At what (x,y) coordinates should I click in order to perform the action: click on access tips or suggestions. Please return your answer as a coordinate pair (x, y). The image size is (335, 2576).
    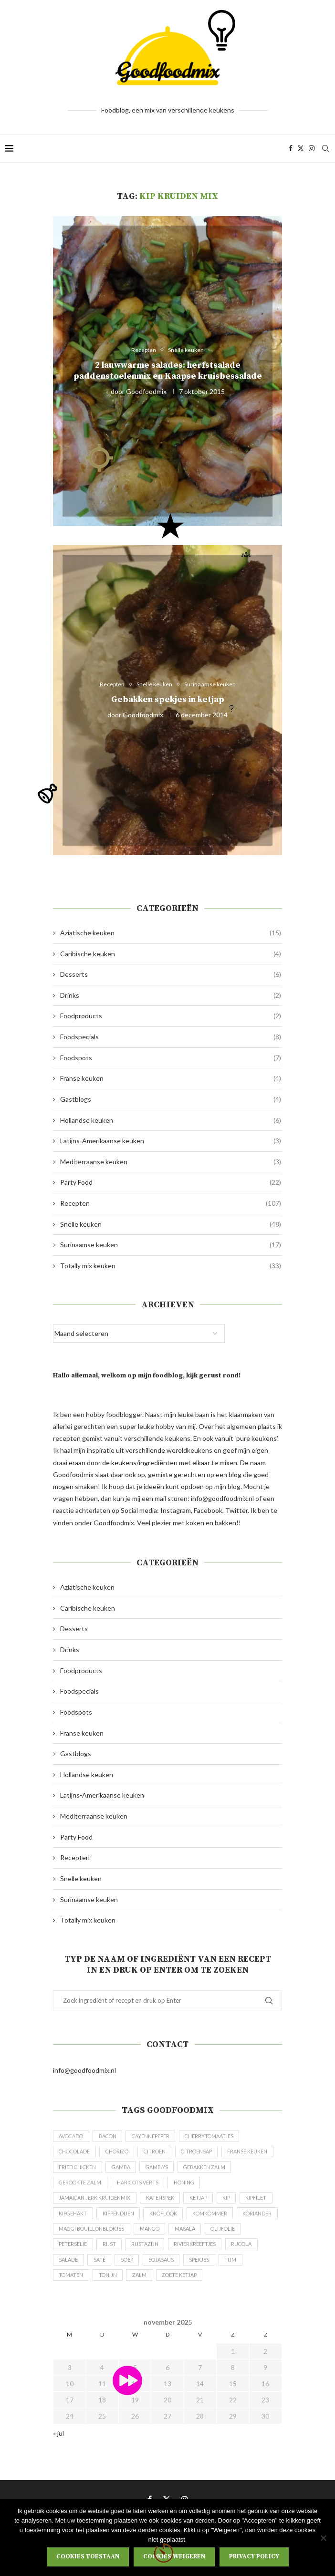
    Looking at the image, I should click on (221, 30).